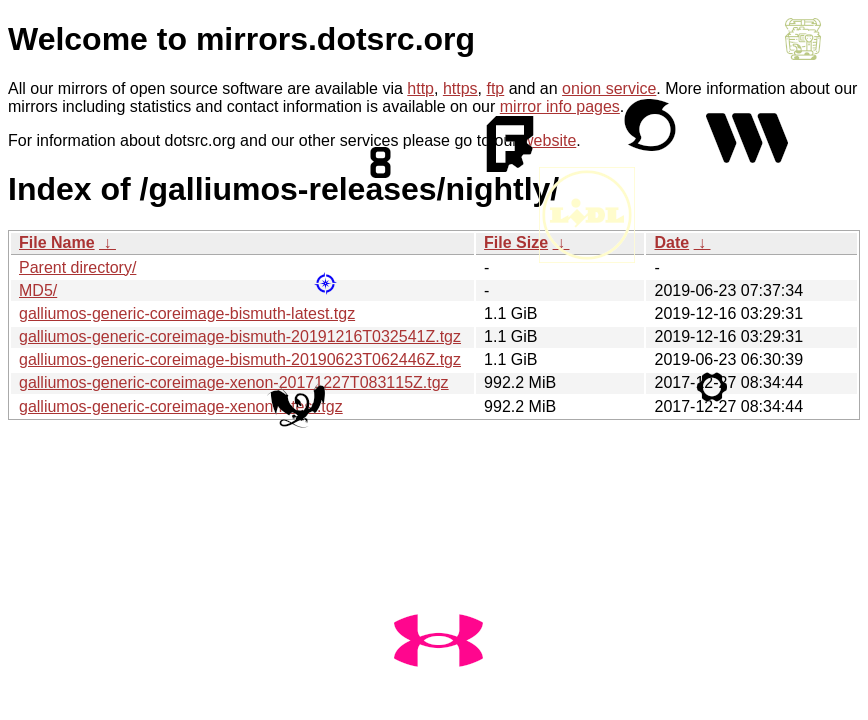 This screenshot has width=868, height=720. I want to click on under armour brand logo, so click(438, 640).